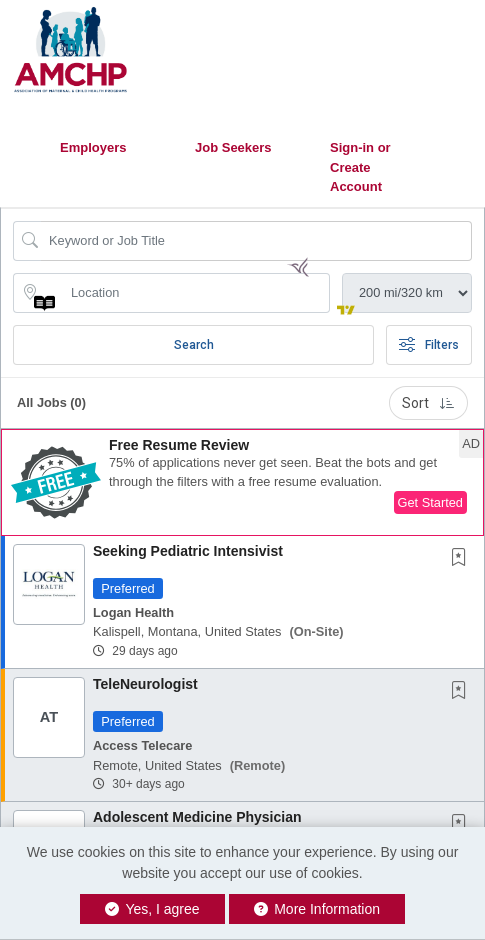 The image size is (485, 940). Describe the element at coordinates (346, 310) in the screenshot. I see `open TradingView app` at that location.